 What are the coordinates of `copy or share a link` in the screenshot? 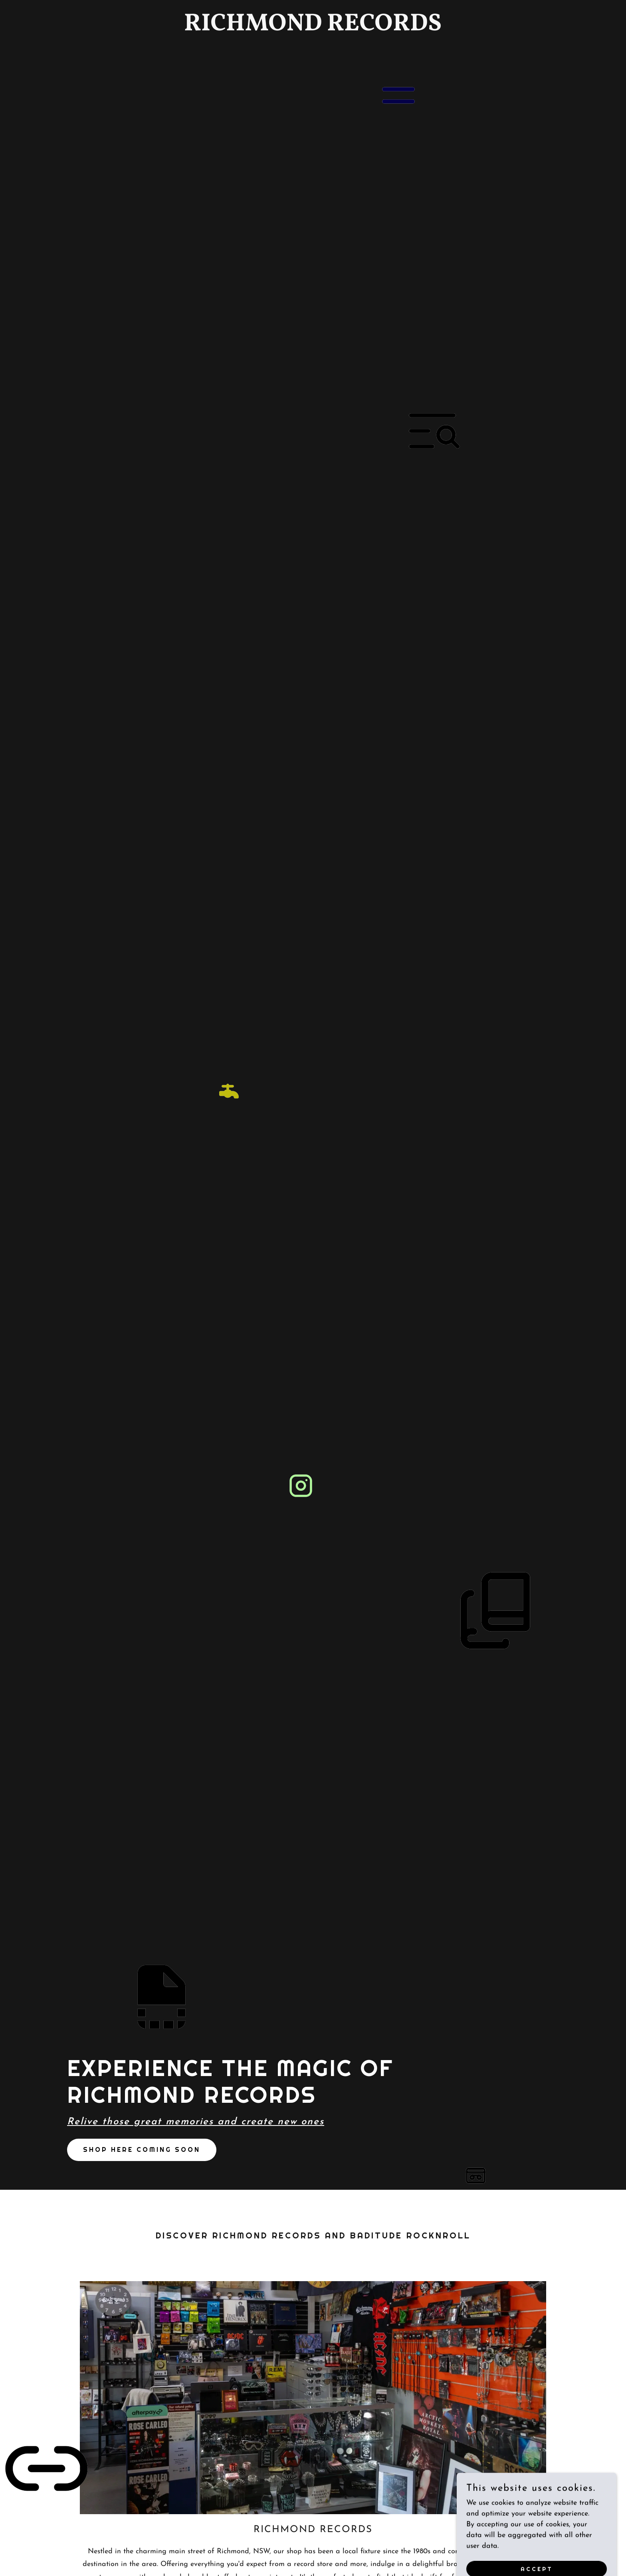 It's located at (46, 2468).